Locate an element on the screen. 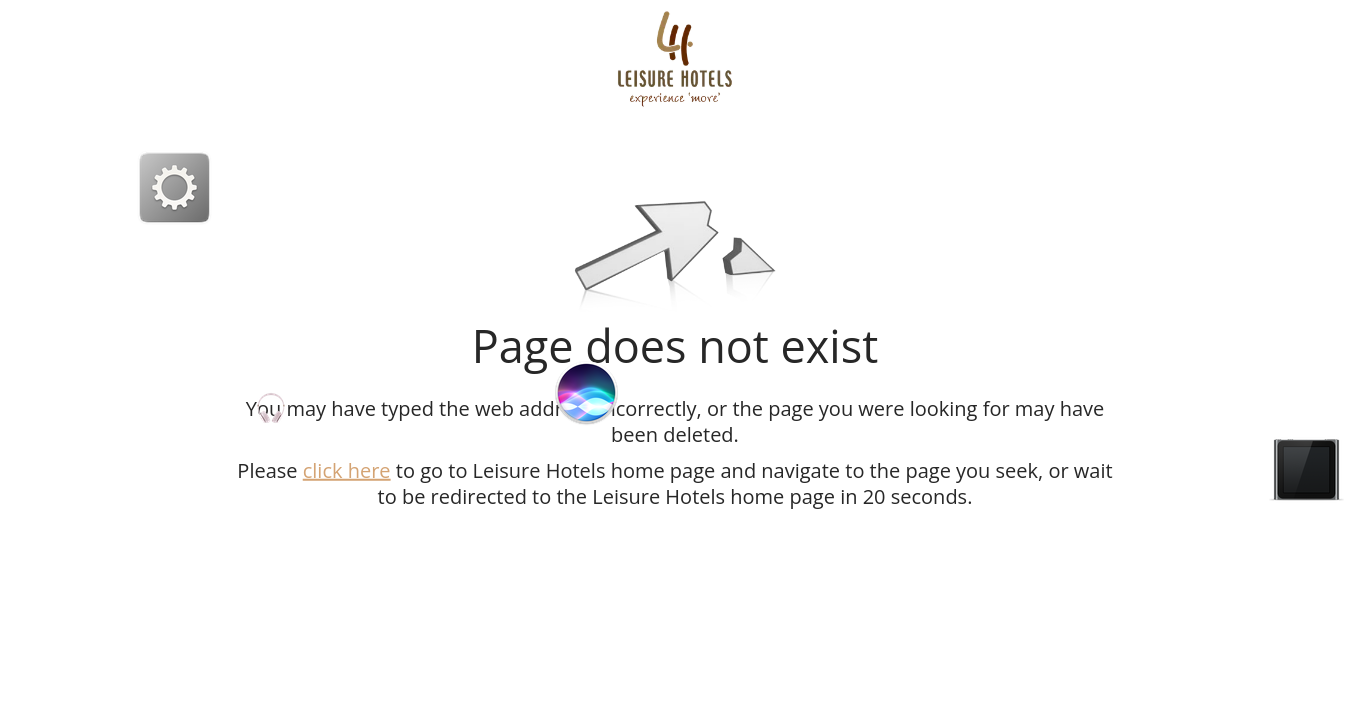 This screenshot has width=1350, height=720. bluetooth headphones connected is located at coordinates (271, 408).